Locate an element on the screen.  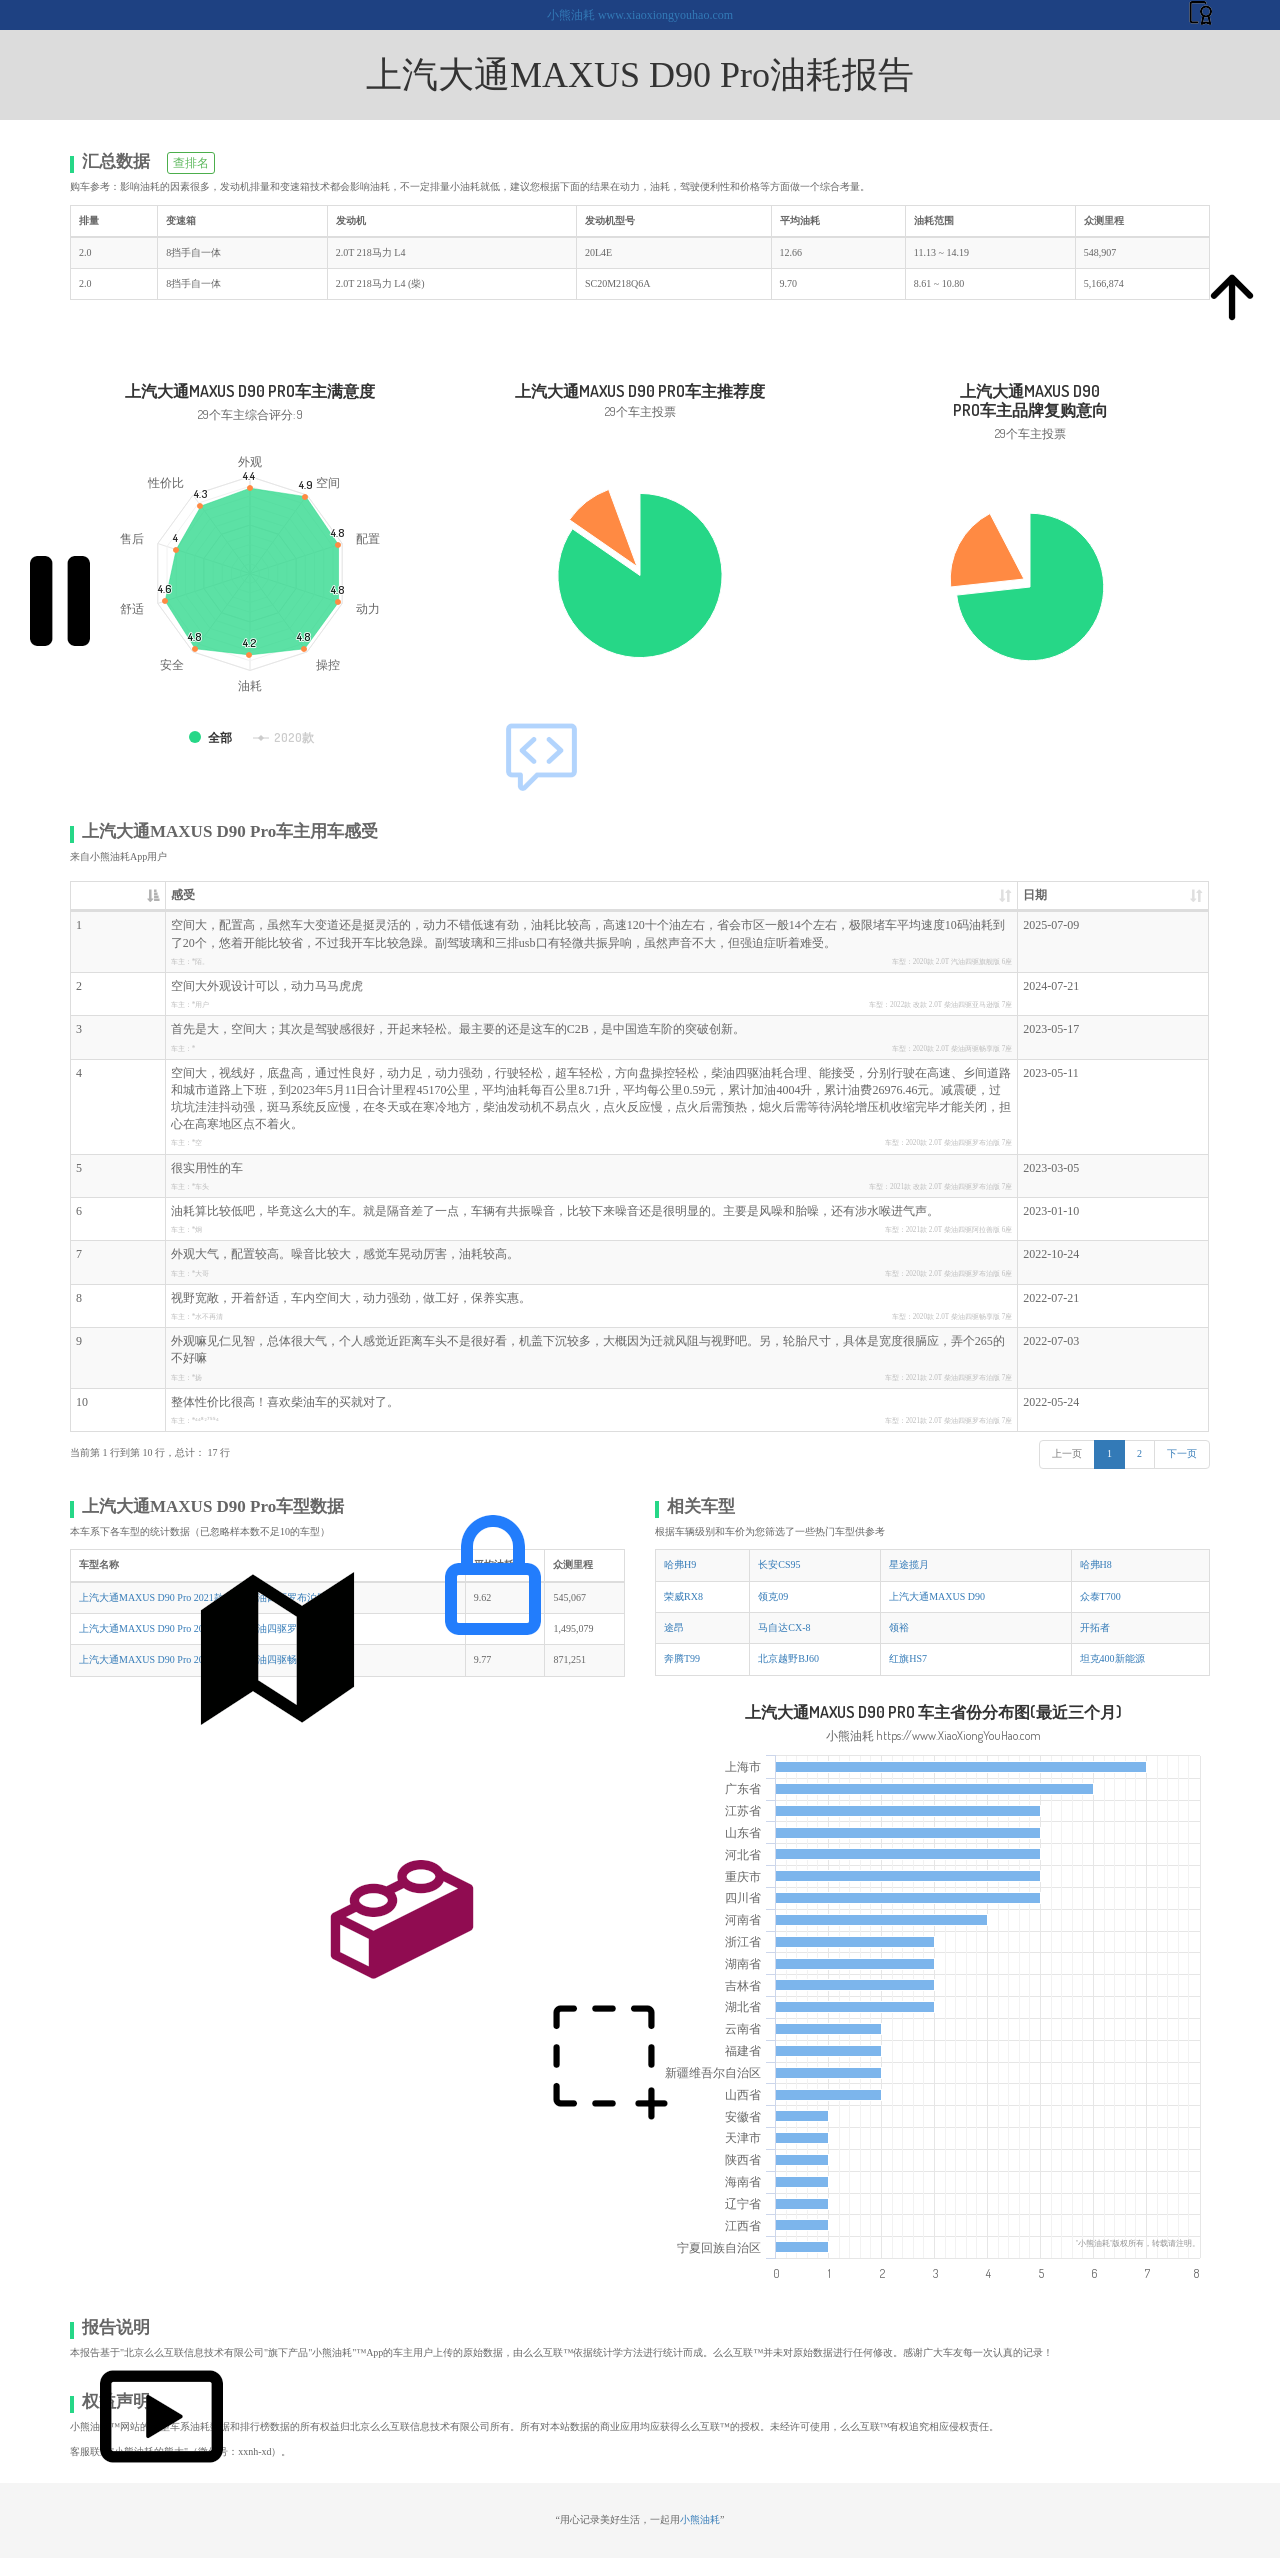
indicates a locked or secure item is located at coordinates (493, 1579).